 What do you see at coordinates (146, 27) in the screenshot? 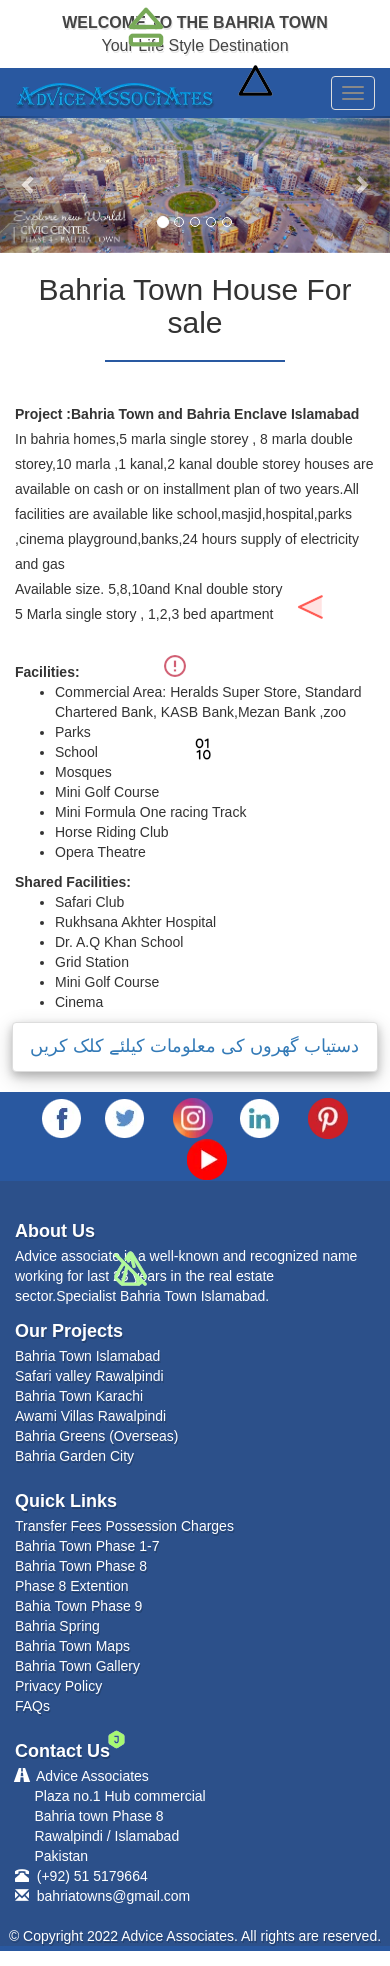
I see `eject media or disc from player` at bounding box center [146, 27].